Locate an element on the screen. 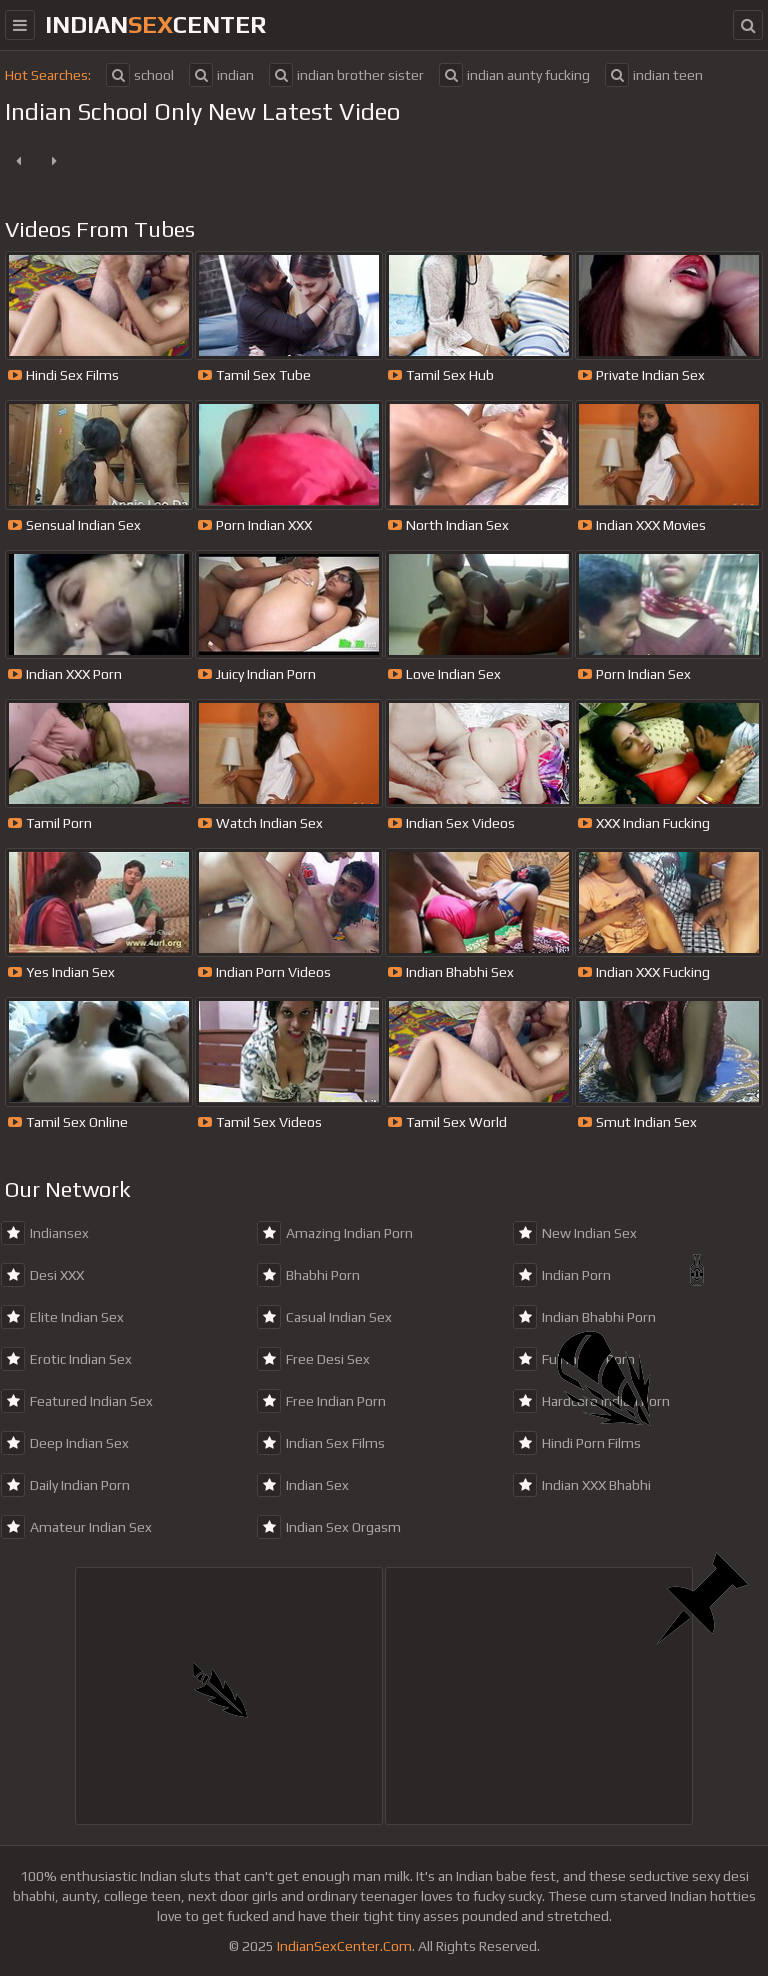 Image resolution: width=768 pixels, height=1976 pixels. pin an item to keep it visible is located at coordinates (702, 1598).